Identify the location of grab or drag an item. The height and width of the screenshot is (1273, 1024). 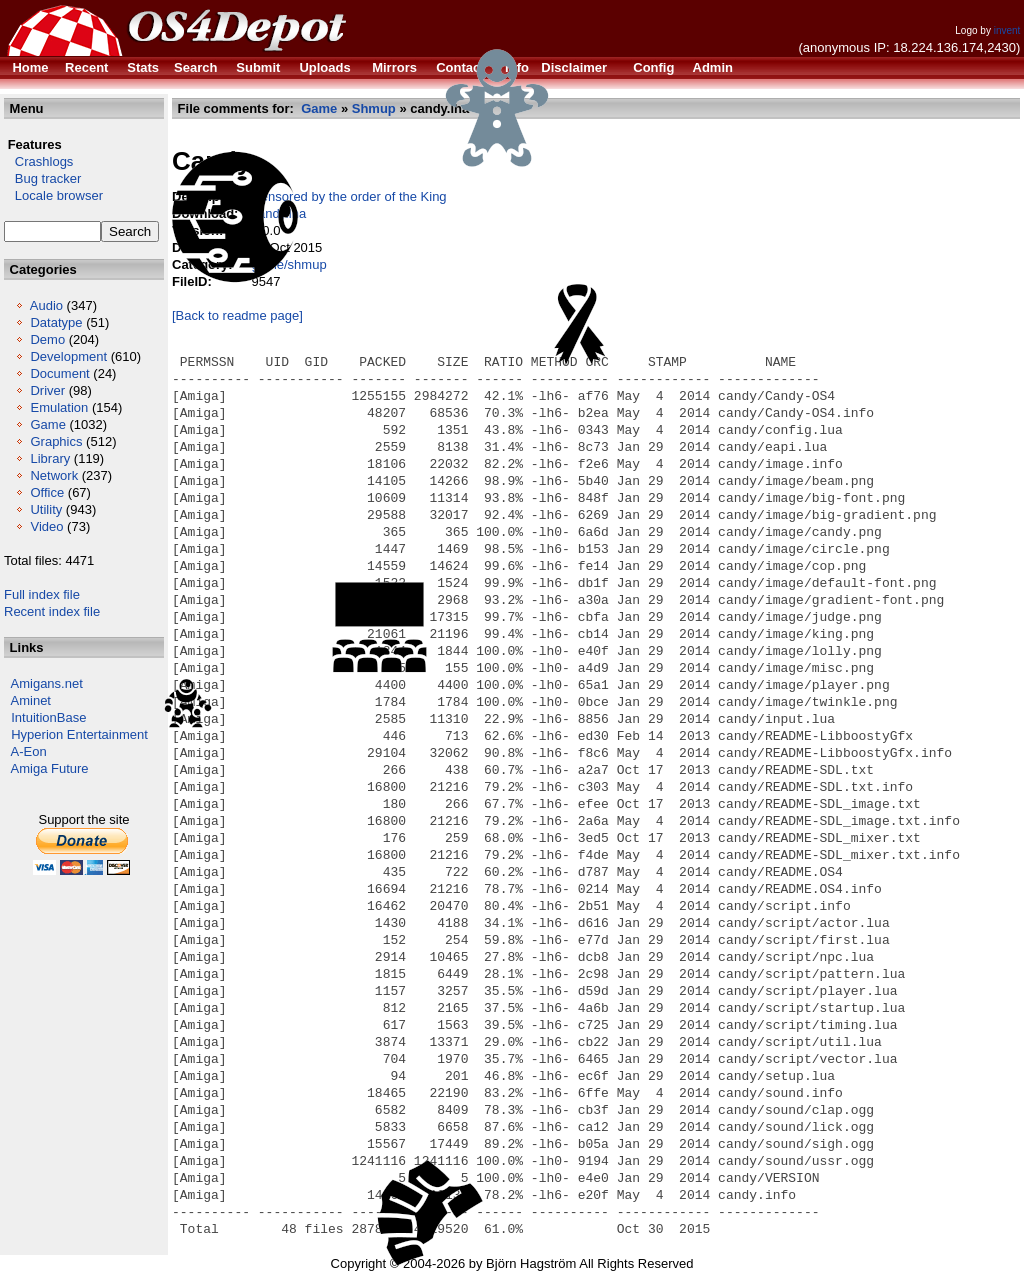
(430, 1212).